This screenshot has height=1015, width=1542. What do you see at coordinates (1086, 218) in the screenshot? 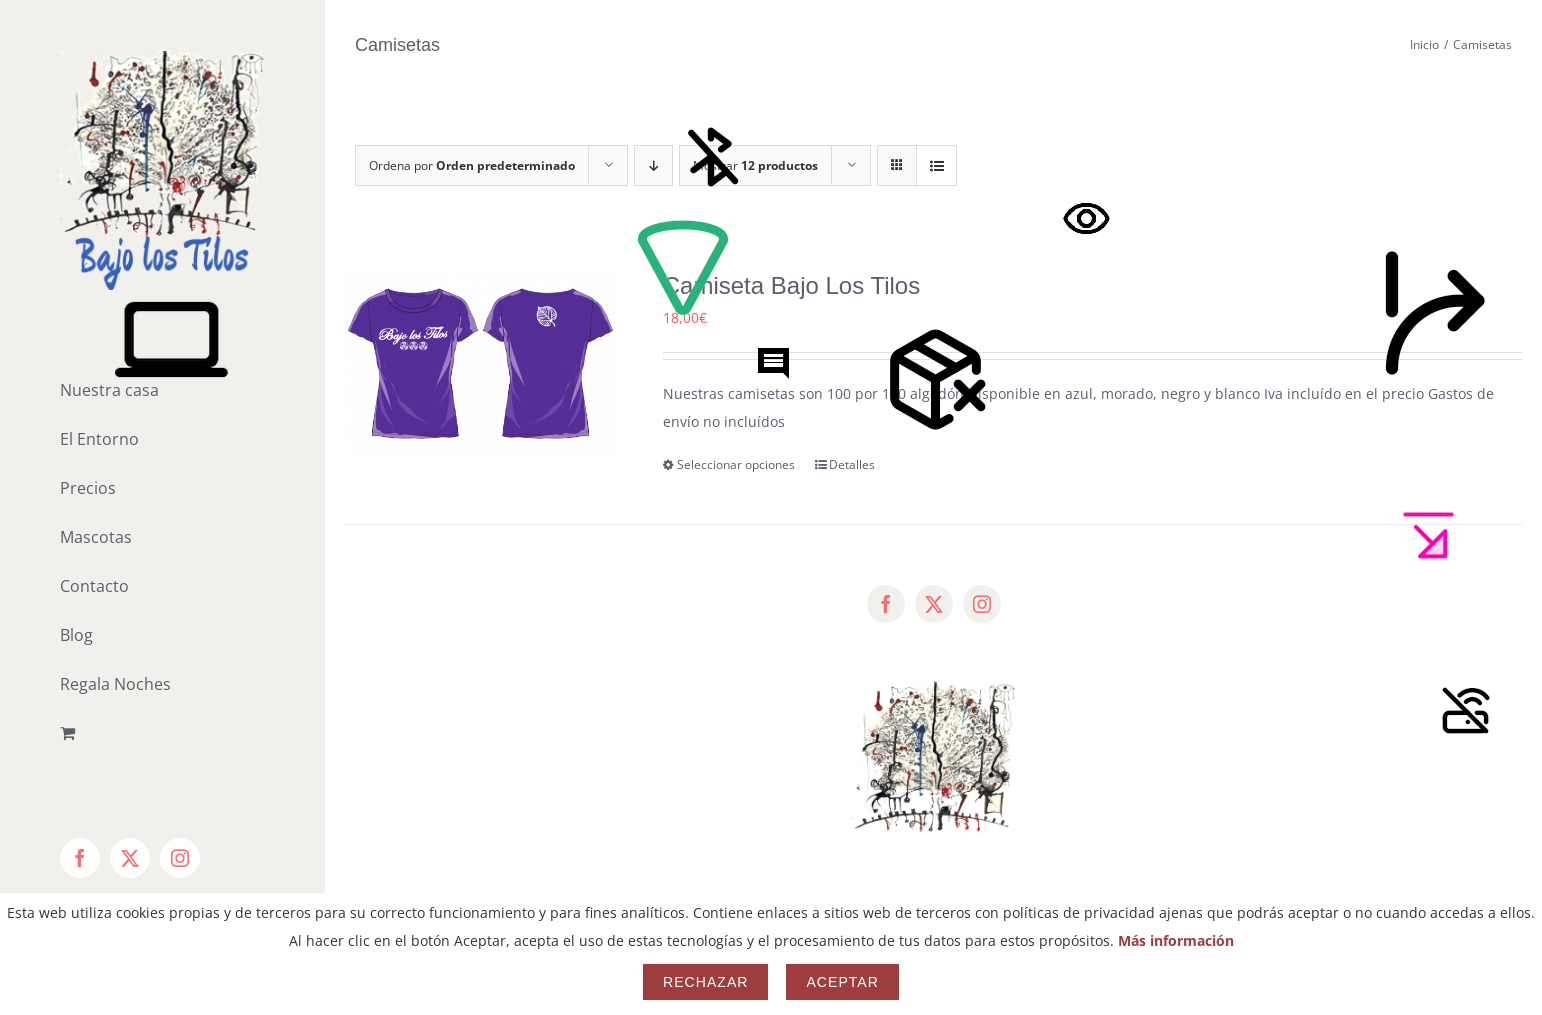
I see `toggle password visibility` at bounding box center [1086, 218].